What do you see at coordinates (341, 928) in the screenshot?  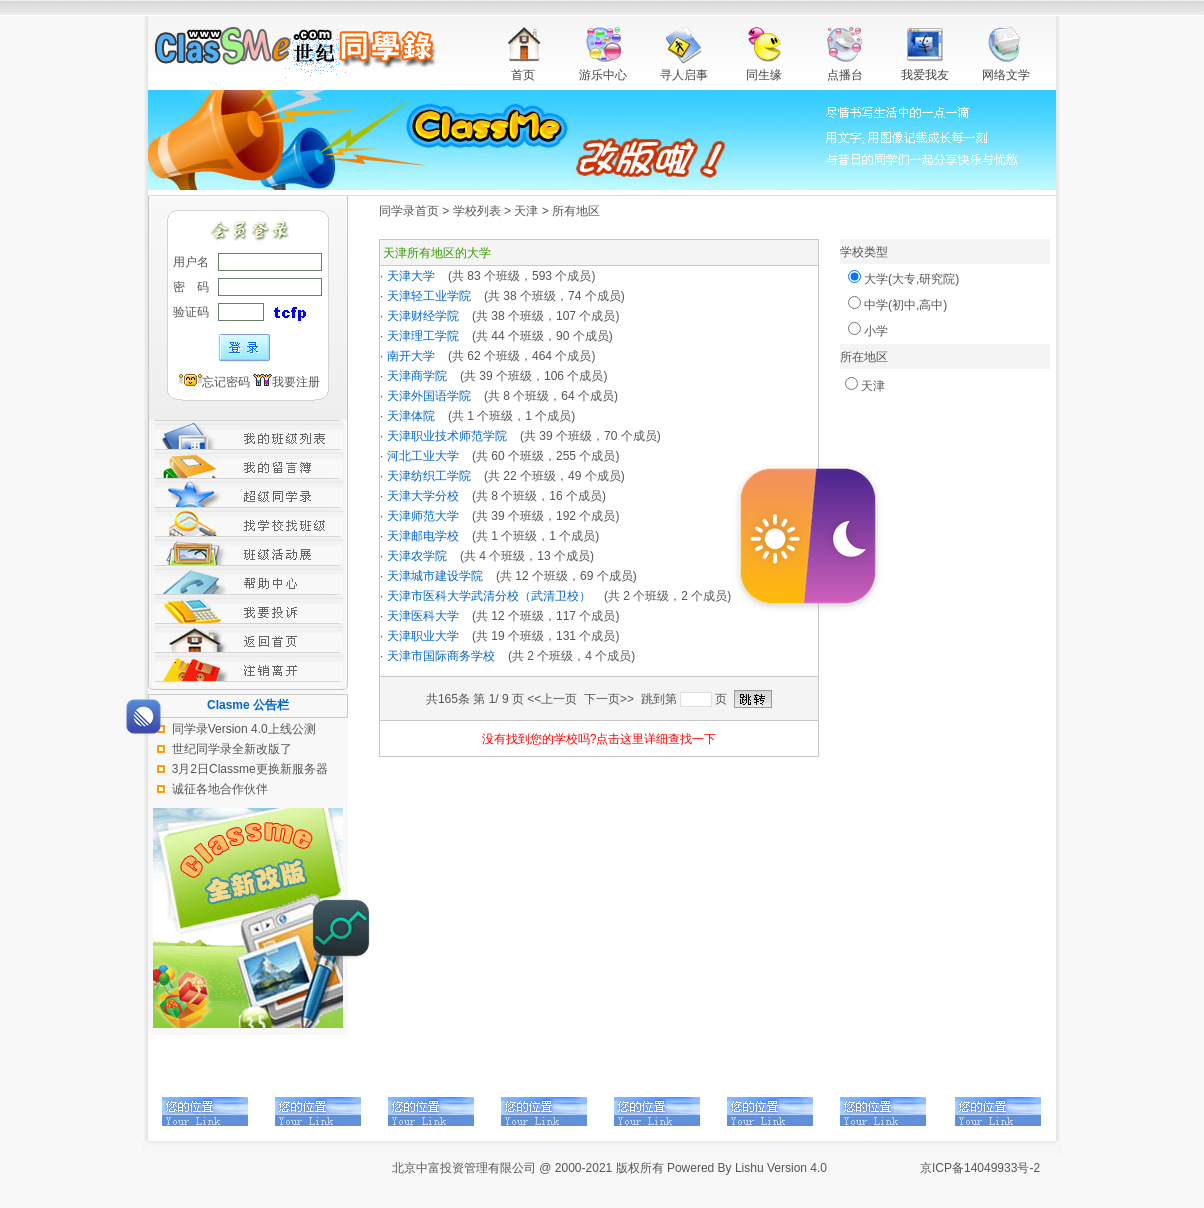 I see `open gnome layout switcher settings` at bounding box center [341, 928].